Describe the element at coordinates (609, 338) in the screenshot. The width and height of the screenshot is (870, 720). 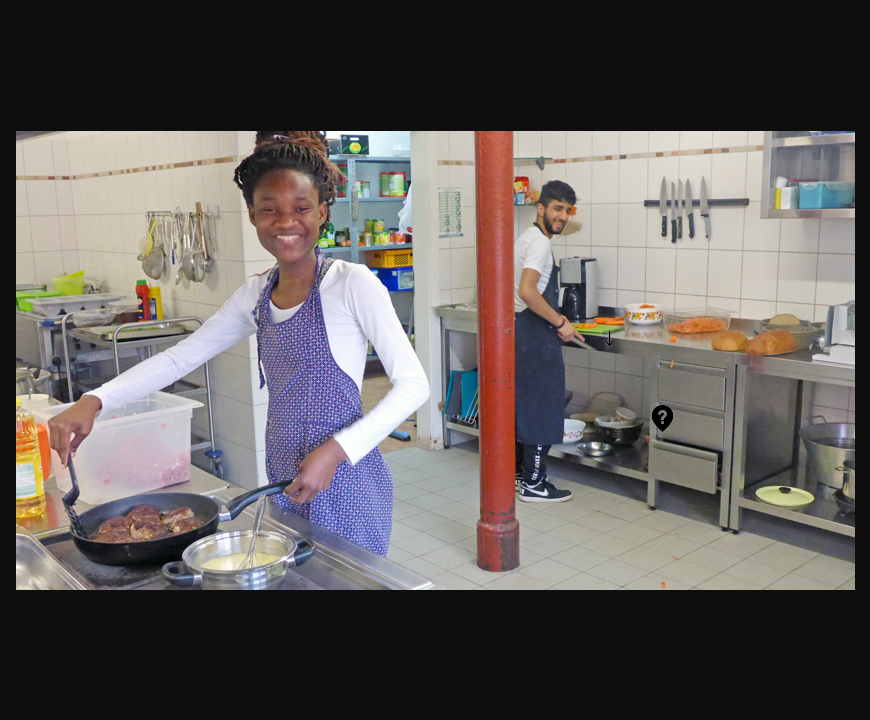
I see `navigate or scroll downward` at that location.